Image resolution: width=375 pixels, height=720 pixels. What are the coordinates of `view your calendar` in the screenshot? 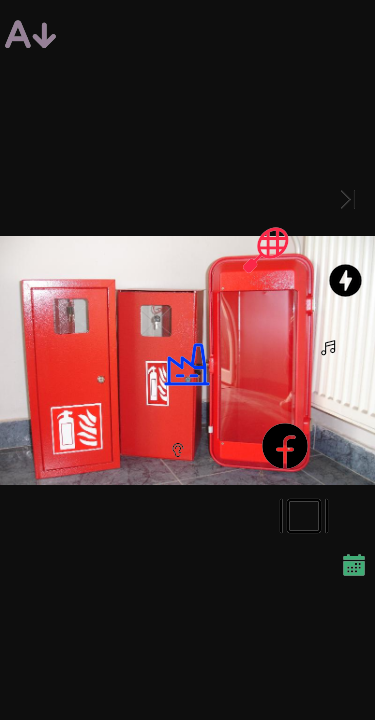 It's located at (354, 565).